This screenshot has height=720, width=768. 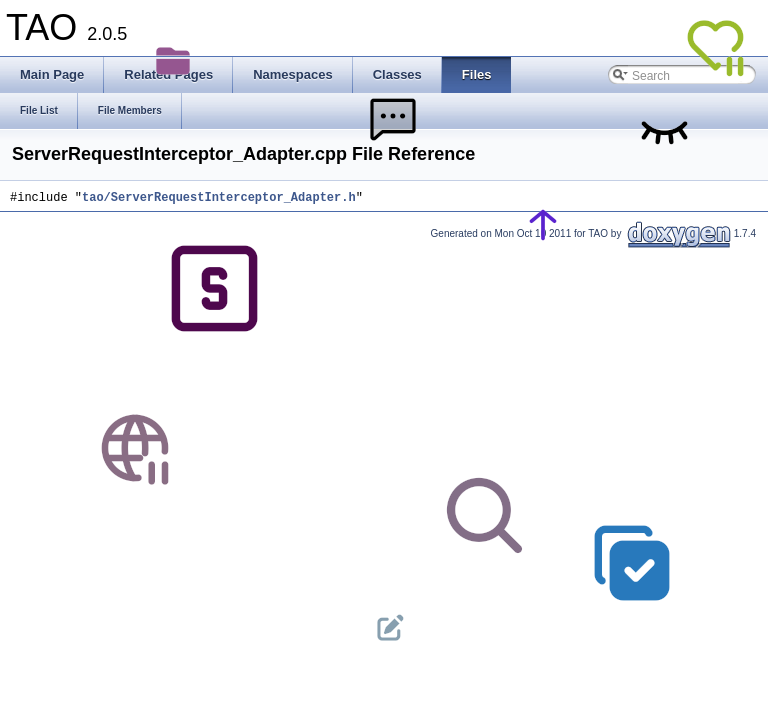 What do you see at coordinates (484, 515) in the screenshot?
I see `search for content or items` at bounding box center [484, 515].